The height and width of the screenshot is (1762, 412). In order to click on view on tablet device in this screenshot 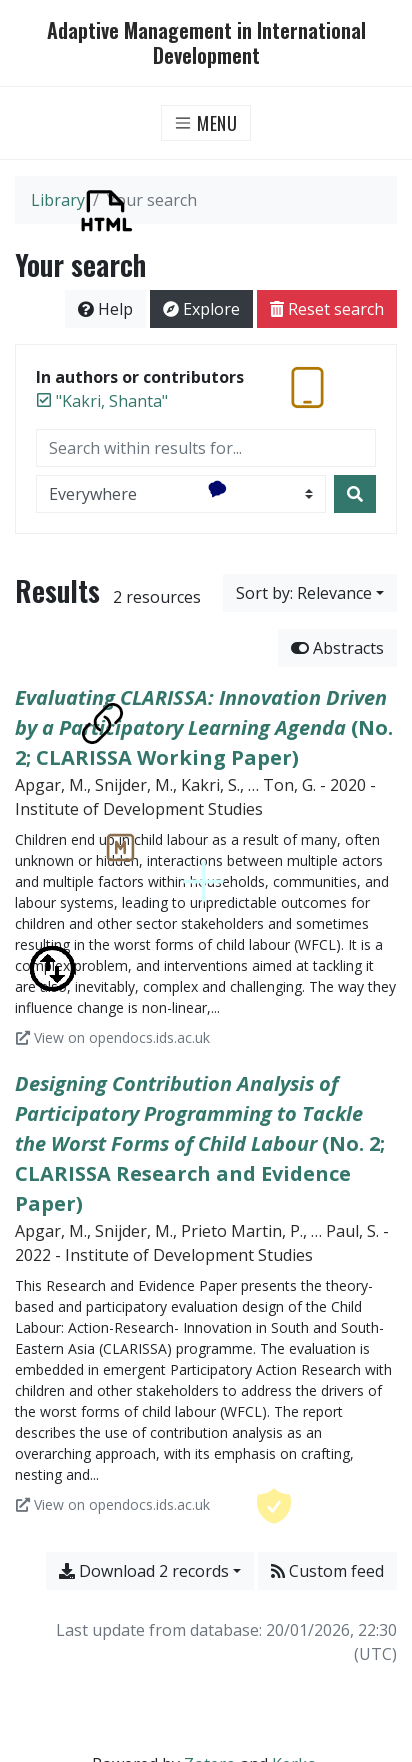, I will do `click(307, 387)`.